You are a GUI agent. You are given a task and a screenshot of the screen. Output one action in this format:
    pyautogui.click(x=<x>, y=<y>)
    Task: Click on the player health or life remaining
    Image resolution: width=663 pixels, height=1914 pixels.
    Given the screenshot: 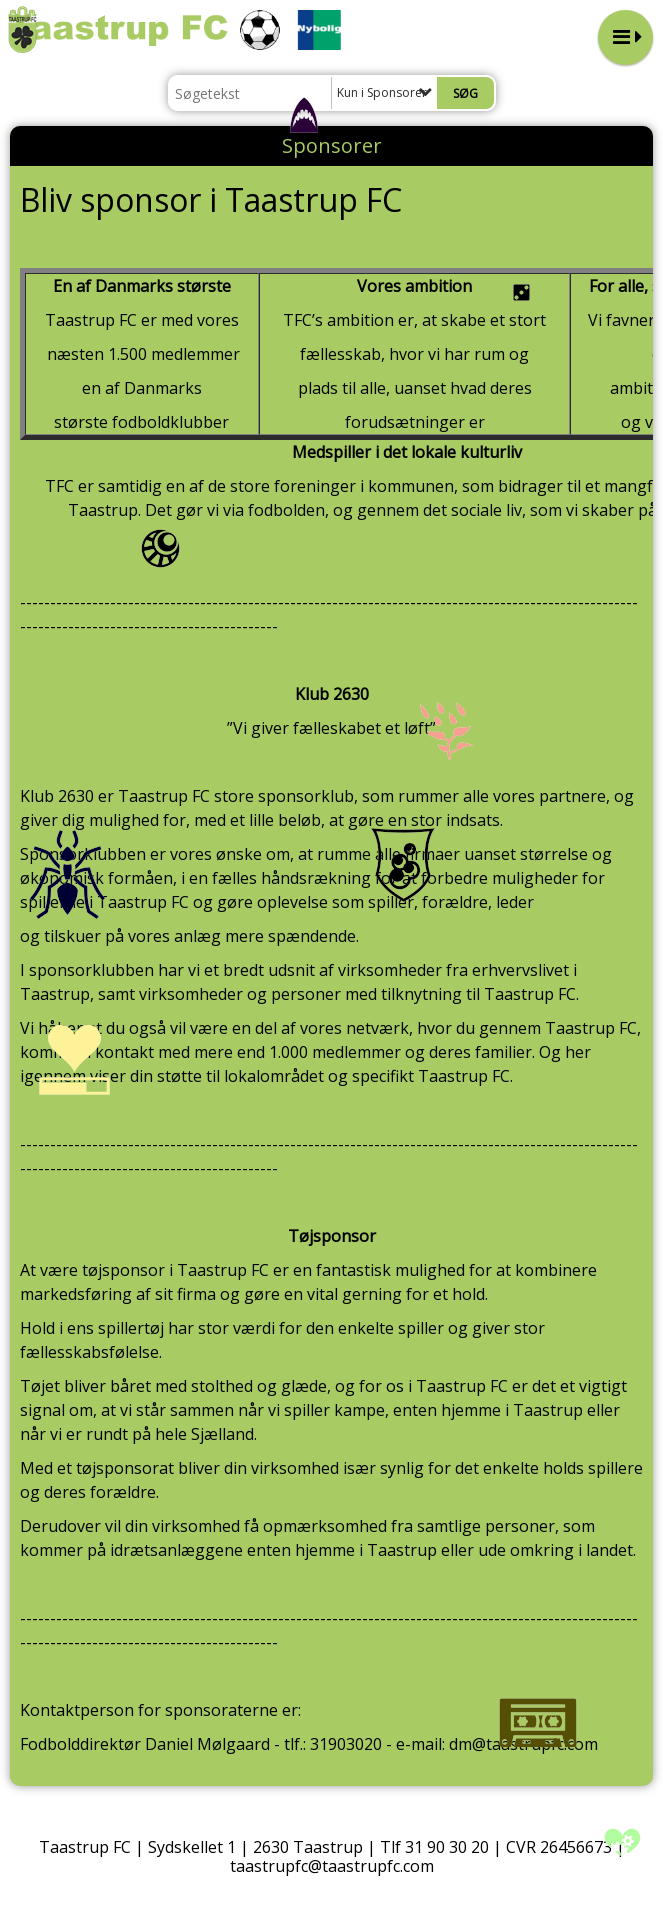 What is the action you would take?
    pyautogui.click(x=74, y=1059)
    